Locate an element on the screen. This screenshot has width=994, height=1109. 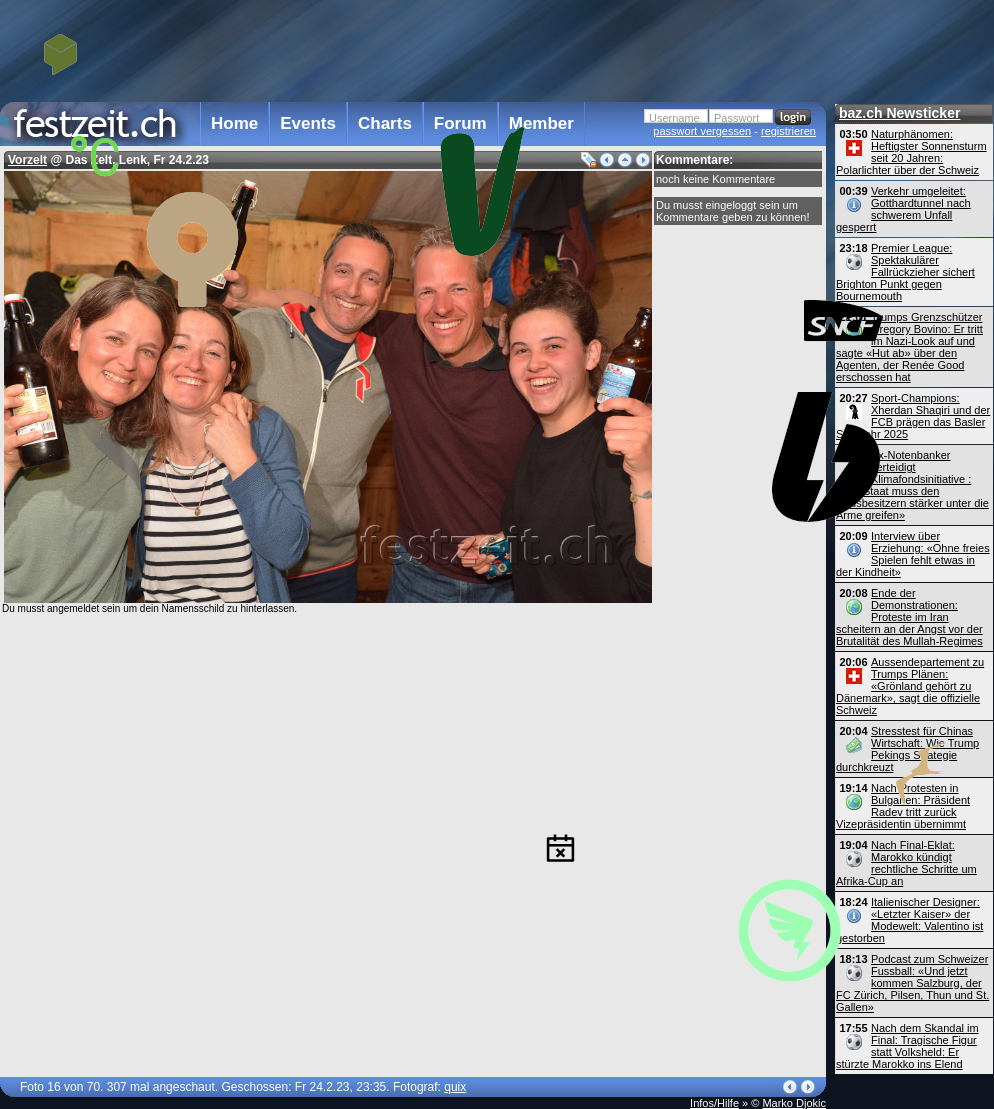
indicates temperature displayed in celsius is located at coordinates (96, 156).